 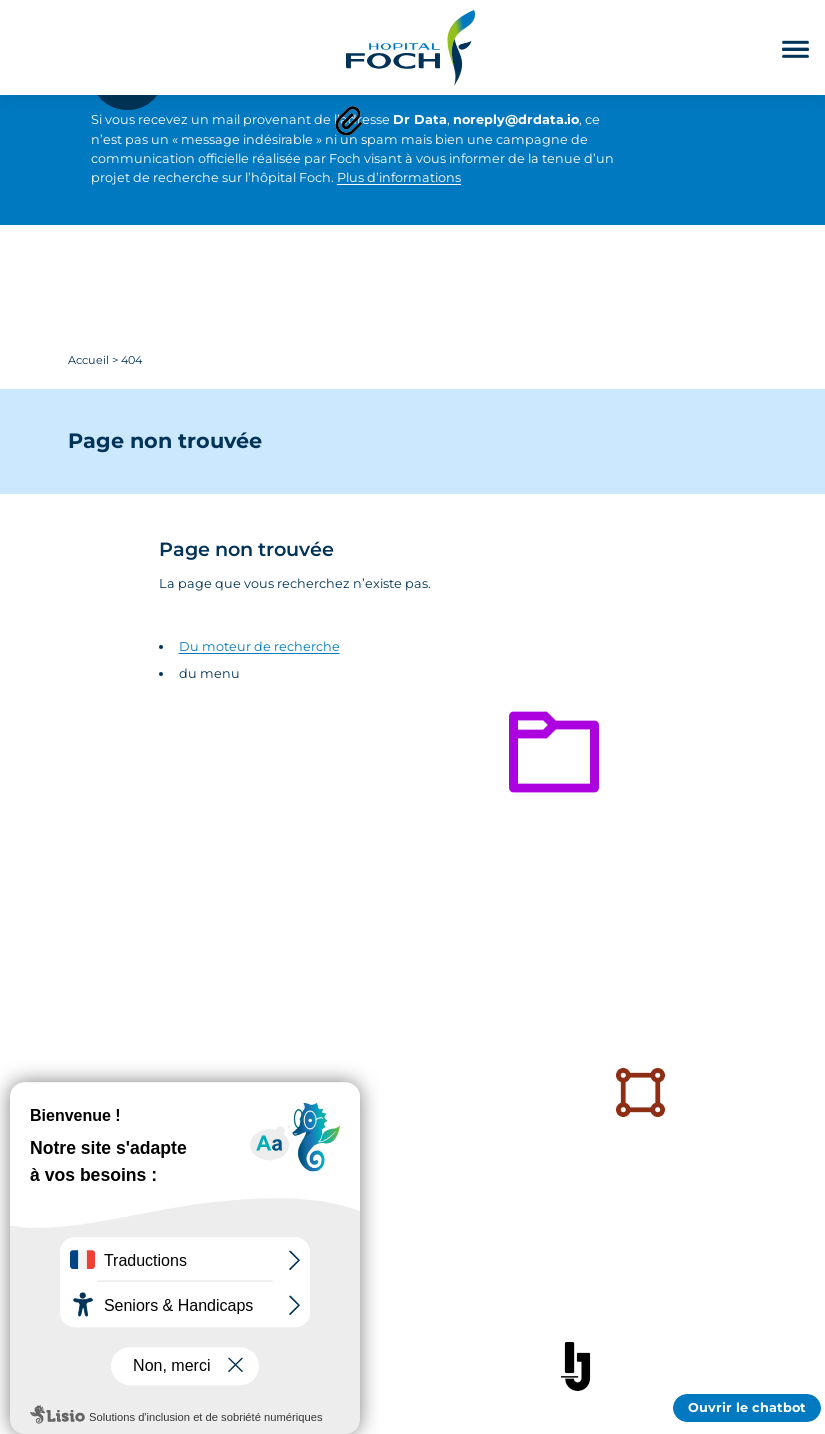 What do you see at coordinates (349, 121) in the screenshot?
I see `attach a file to your message` at bounding box center [349, 121].